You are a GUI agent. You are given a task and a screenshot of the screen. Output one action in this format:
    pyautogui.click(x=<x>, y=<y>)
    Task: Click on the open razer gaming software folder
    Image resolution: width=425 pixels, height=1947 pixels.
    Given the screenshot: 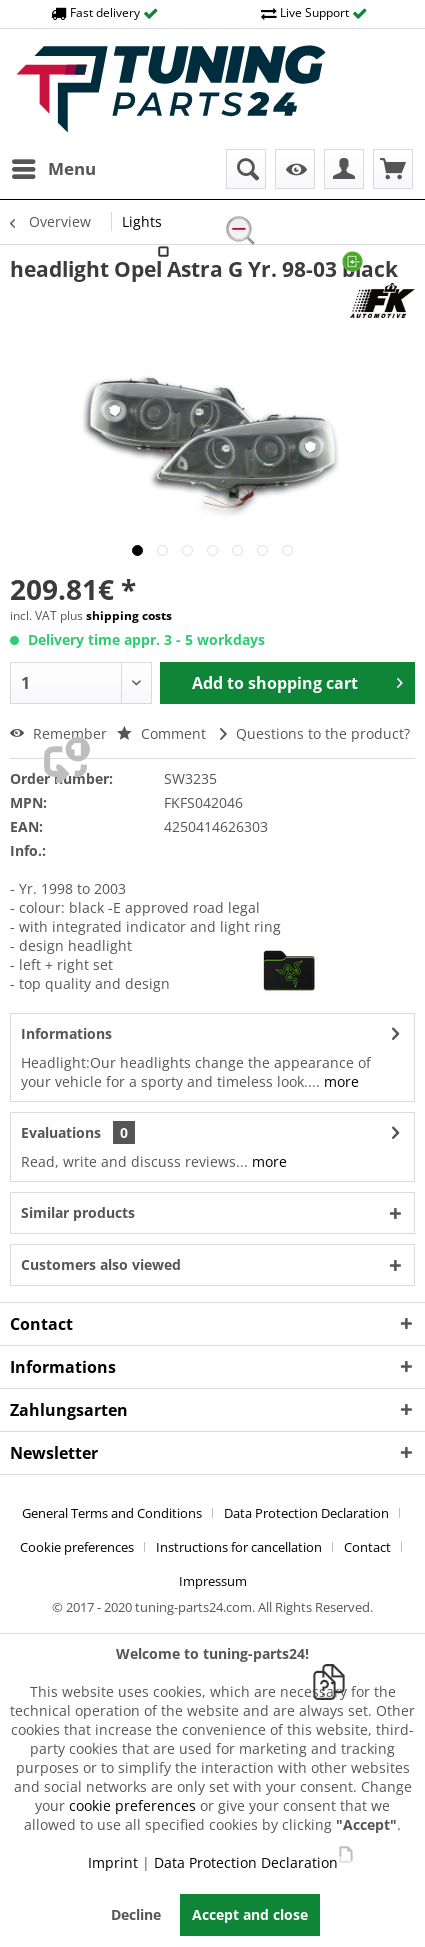 What is the action you would take?
    pyautogui.click(x=289, y=972)
    